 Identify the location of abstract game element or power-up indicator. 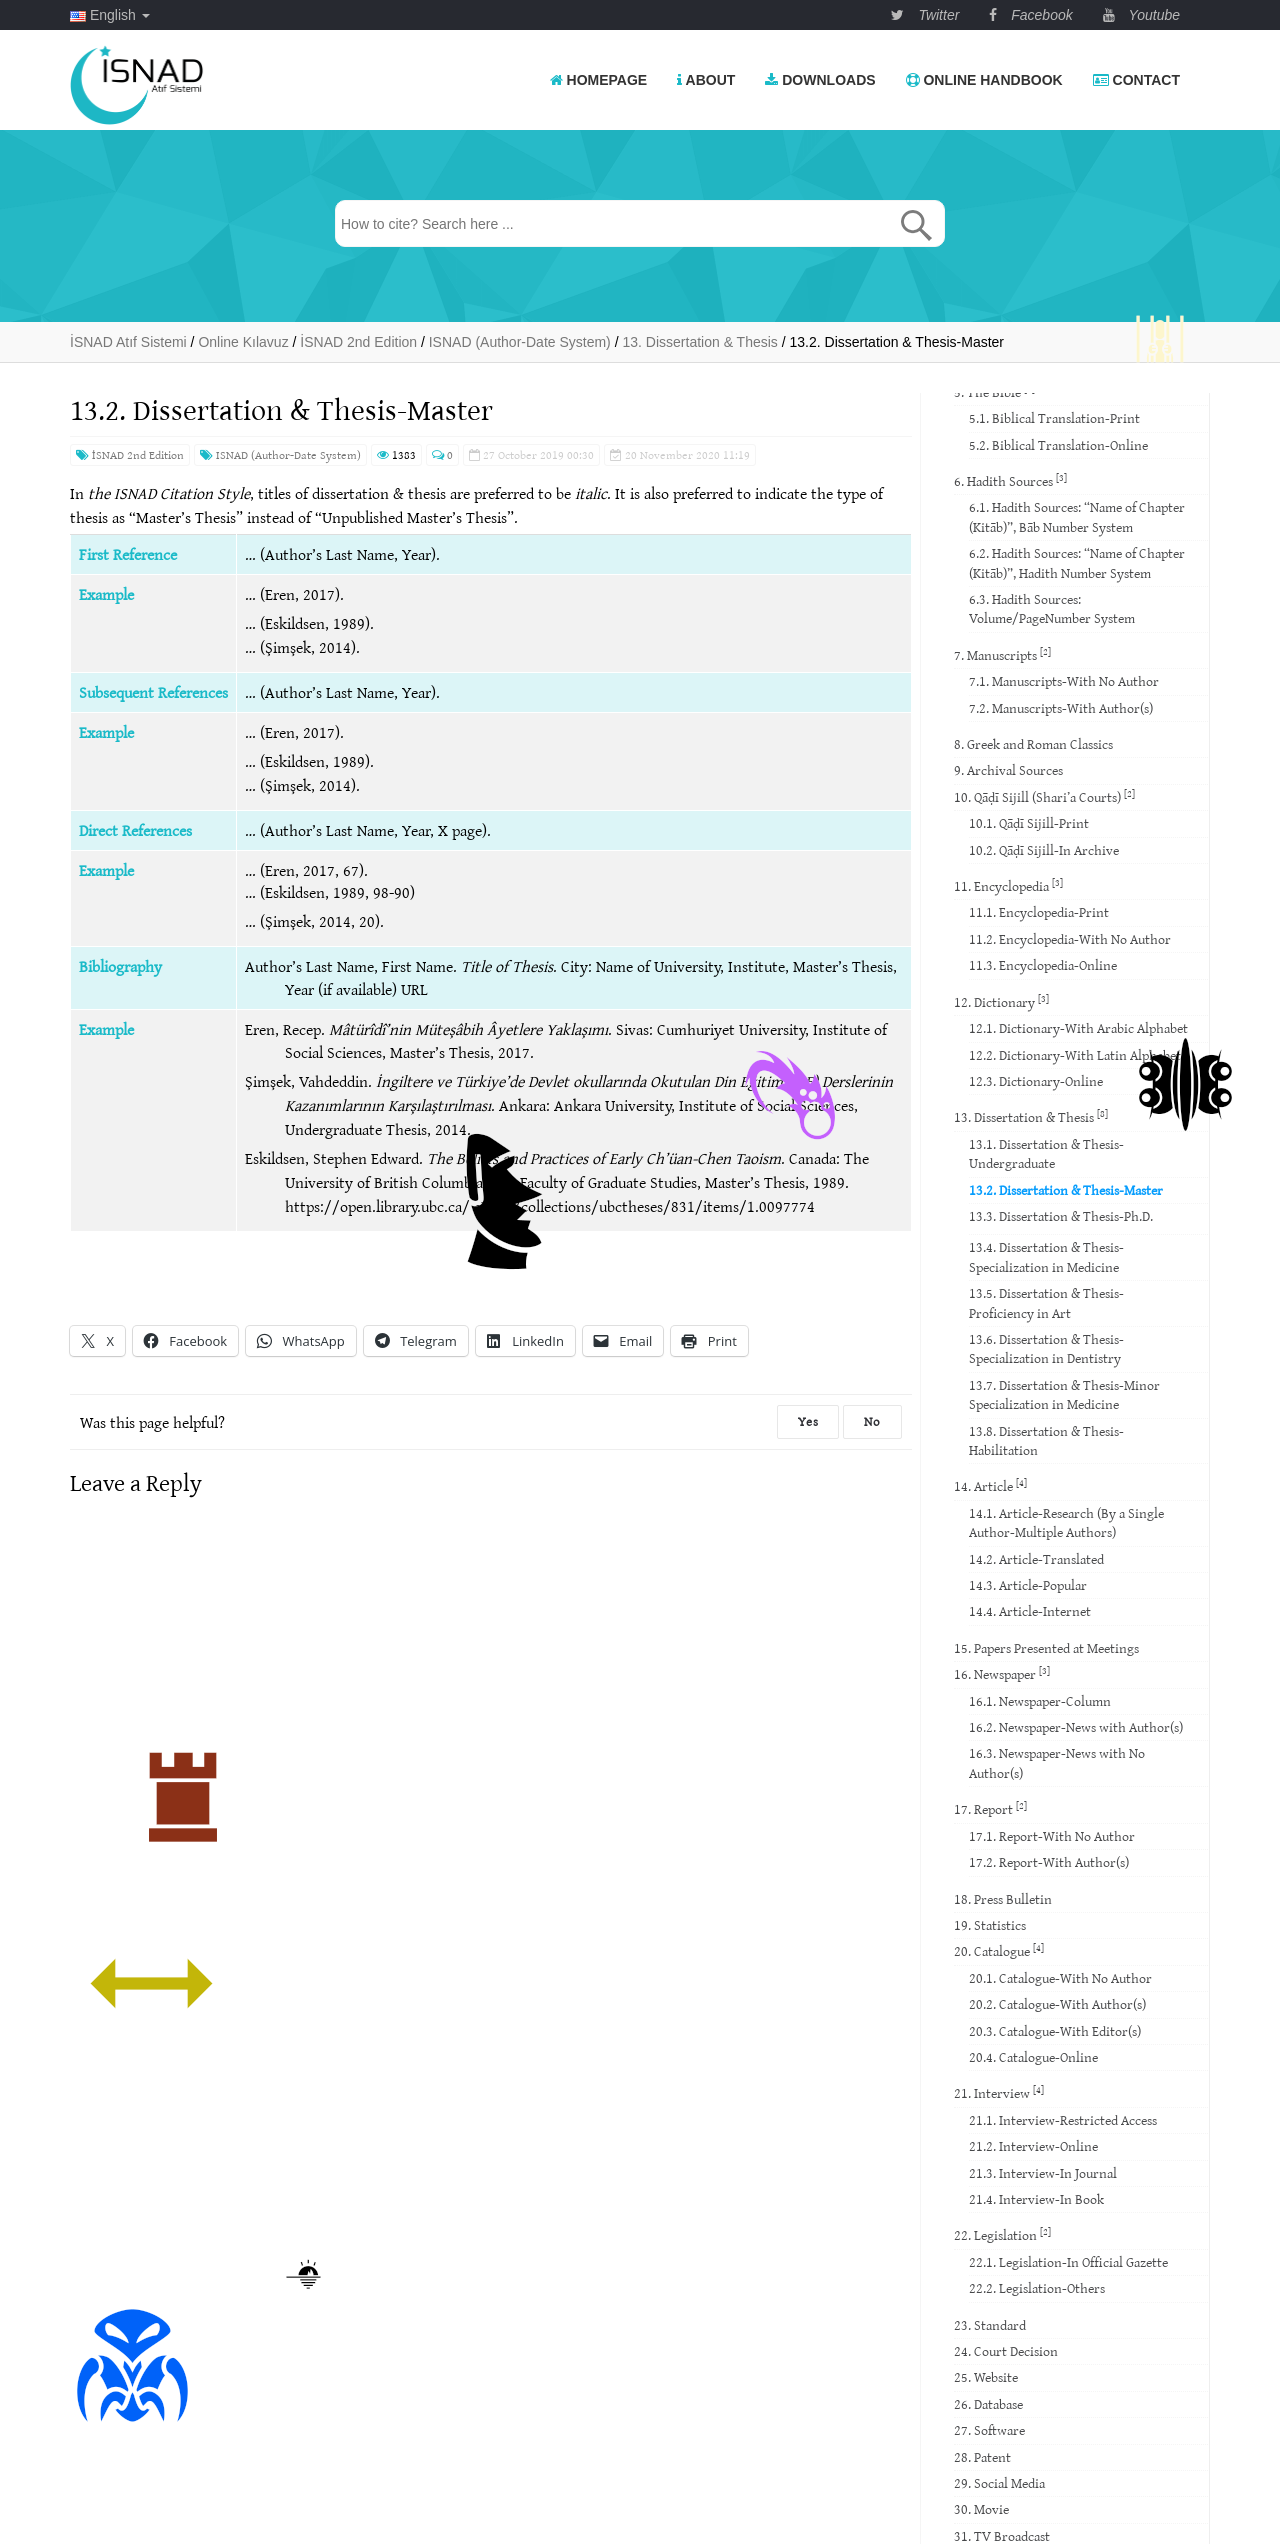
(1185, 1084).